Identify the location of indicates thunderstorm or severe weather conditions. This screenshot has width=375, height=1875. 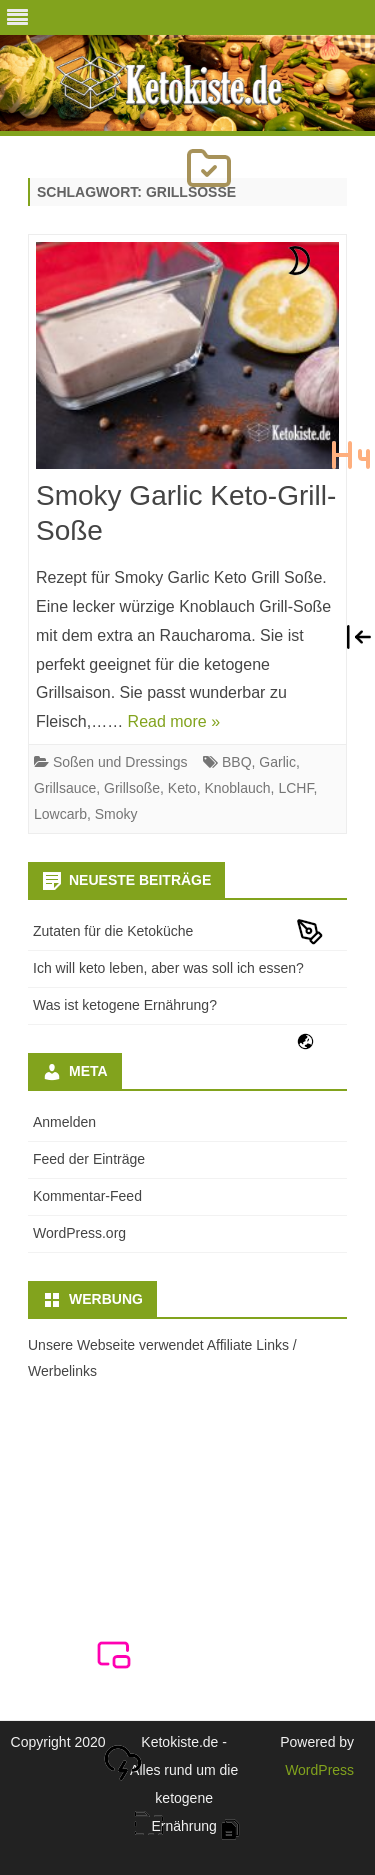
(123, 1762).